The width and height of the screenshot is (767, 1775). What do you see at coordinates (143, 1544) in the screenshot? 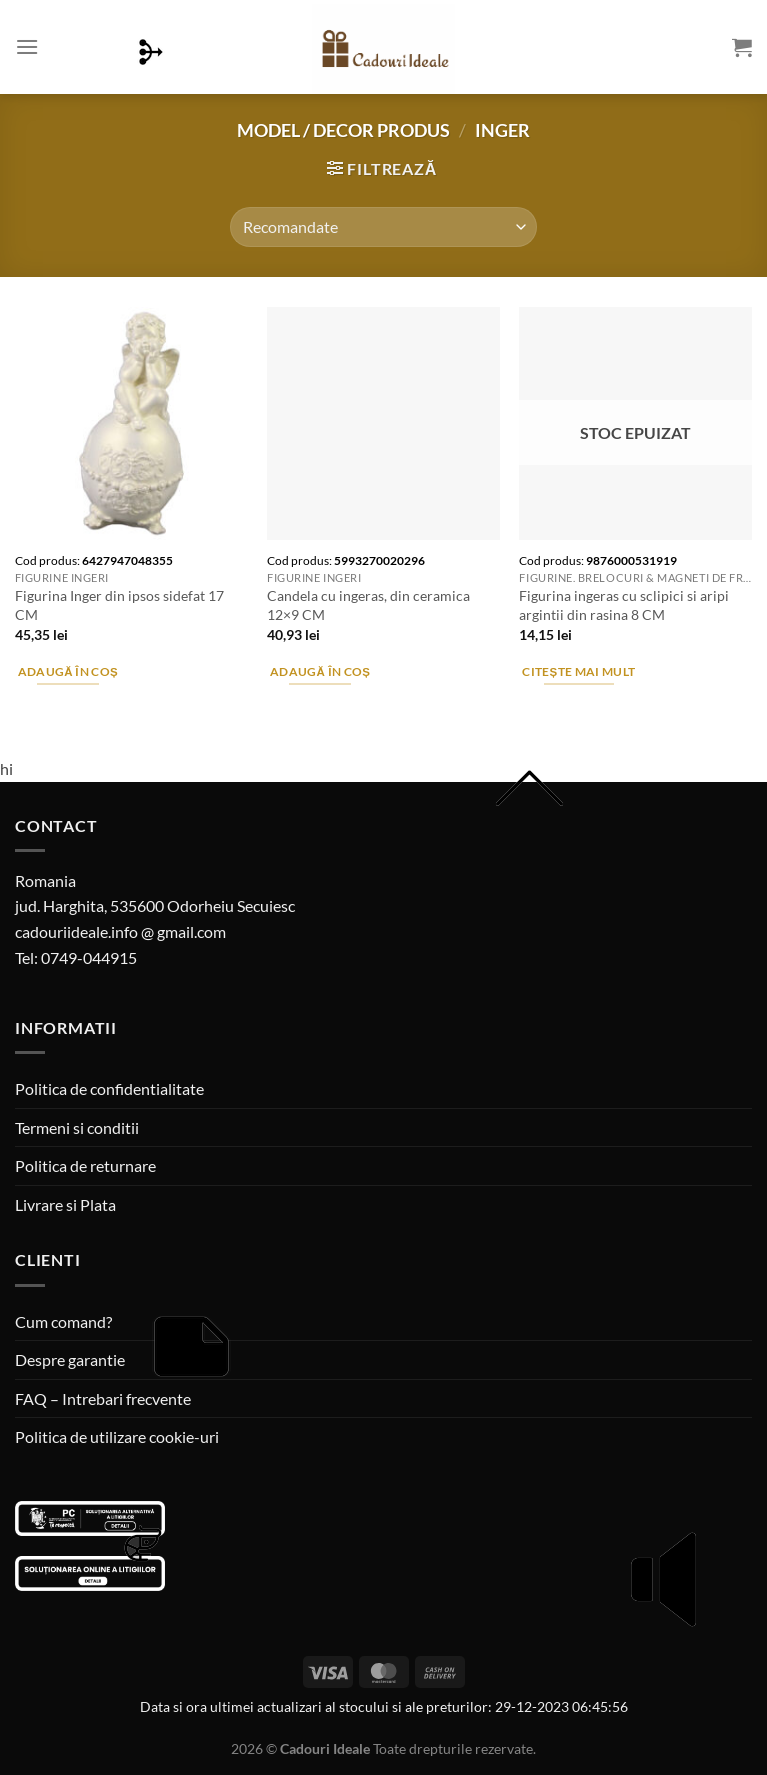
I see `indicates seafood or shellfish menu category` at bounding box center [143, 1544].